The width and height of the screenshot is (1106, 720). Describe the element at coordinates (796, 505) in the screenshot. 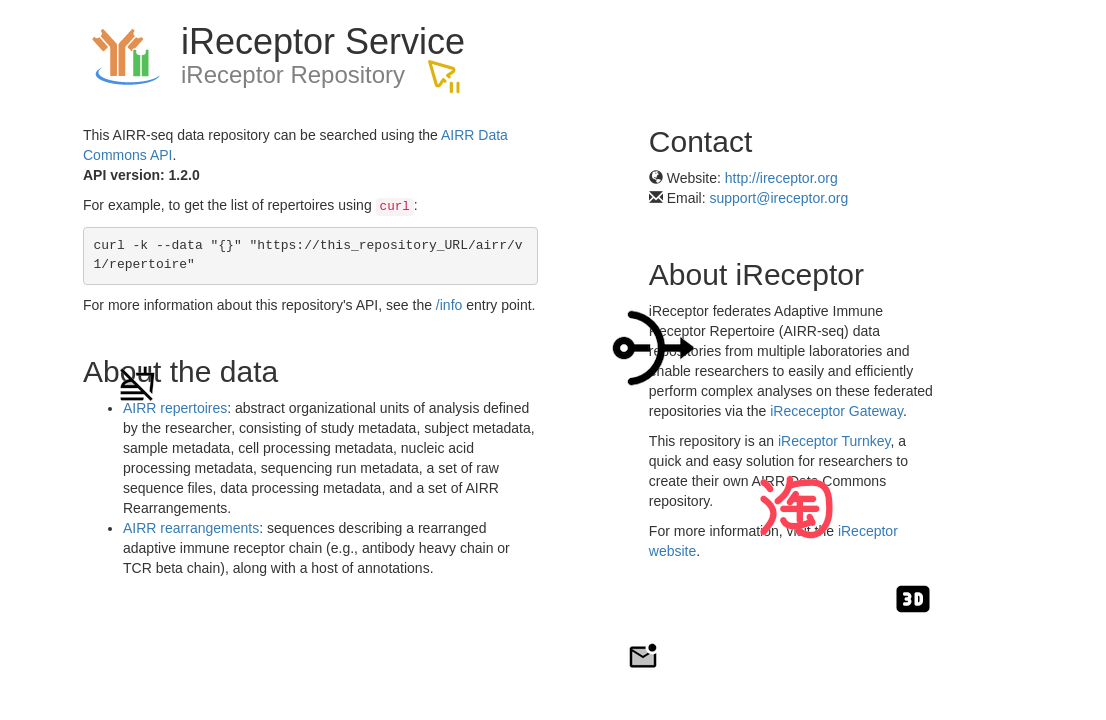

I see `open taobao shopping app` at that location.